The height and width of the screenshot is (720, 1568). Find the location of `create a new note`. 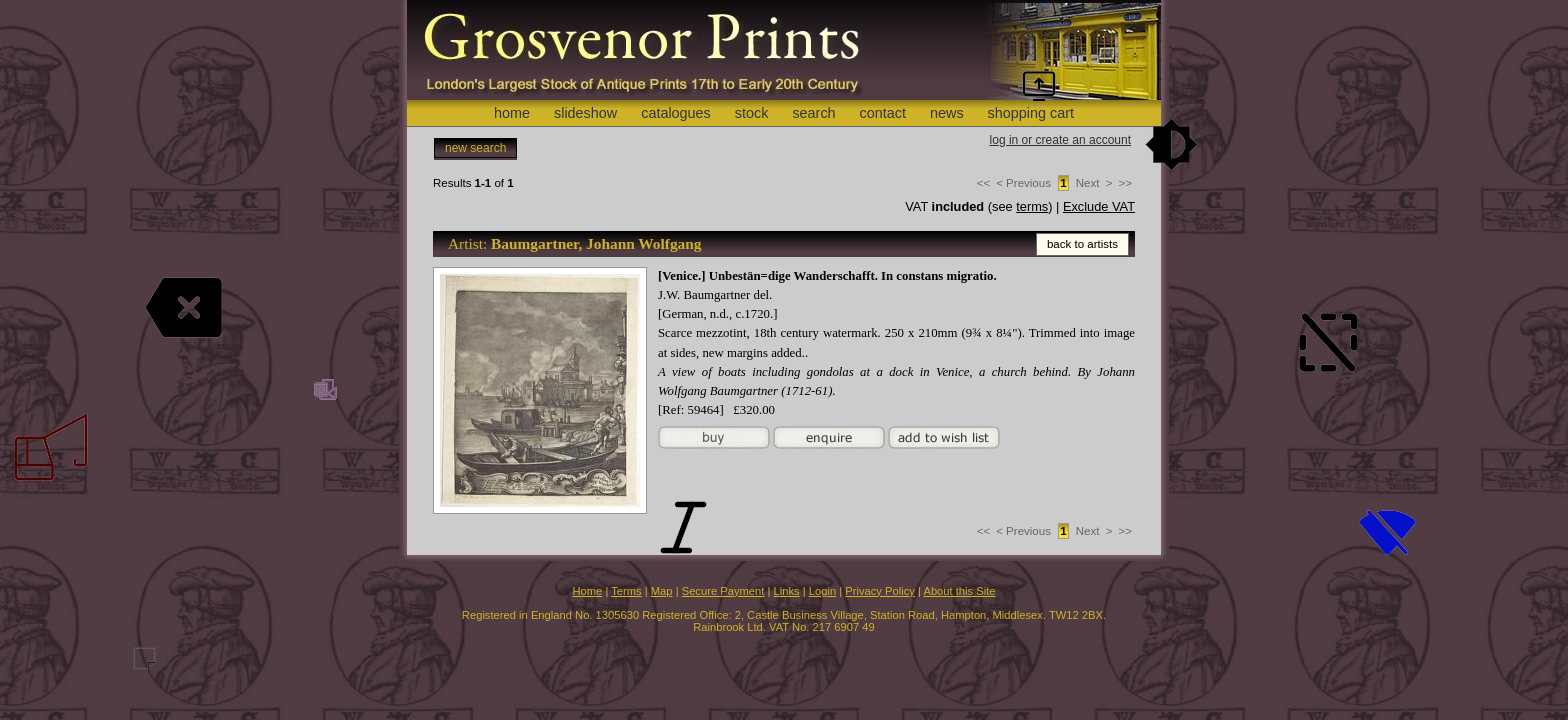

create a new note is located at coordinates (144, 658).